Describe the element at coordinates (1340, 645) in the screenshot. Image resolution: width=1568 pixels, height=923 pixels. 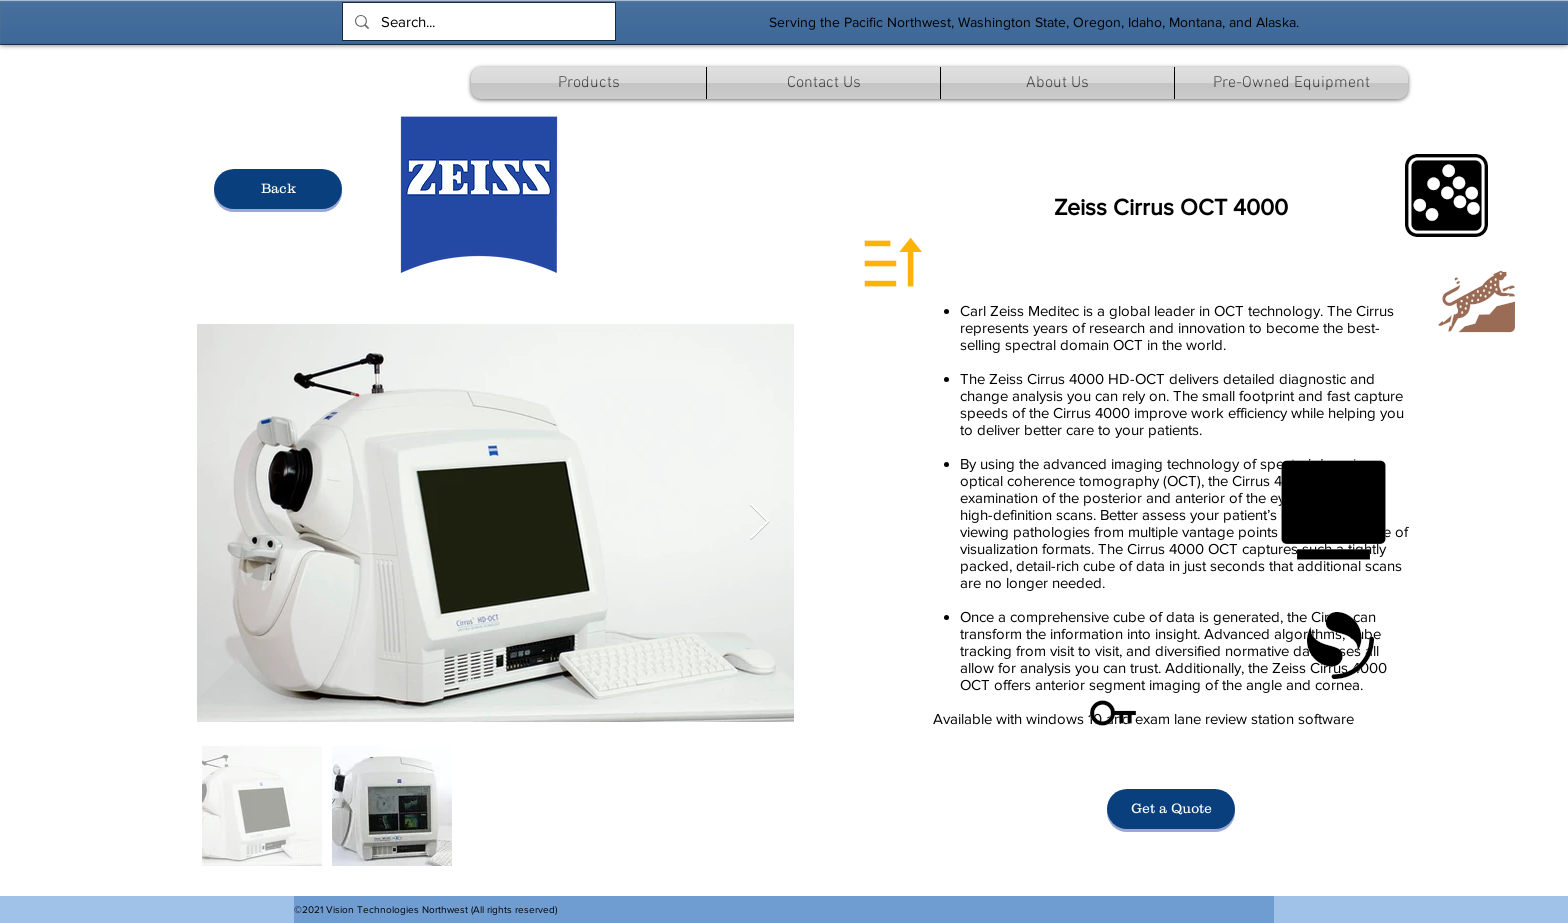
I see `opensearch branding or product logo` at that location.